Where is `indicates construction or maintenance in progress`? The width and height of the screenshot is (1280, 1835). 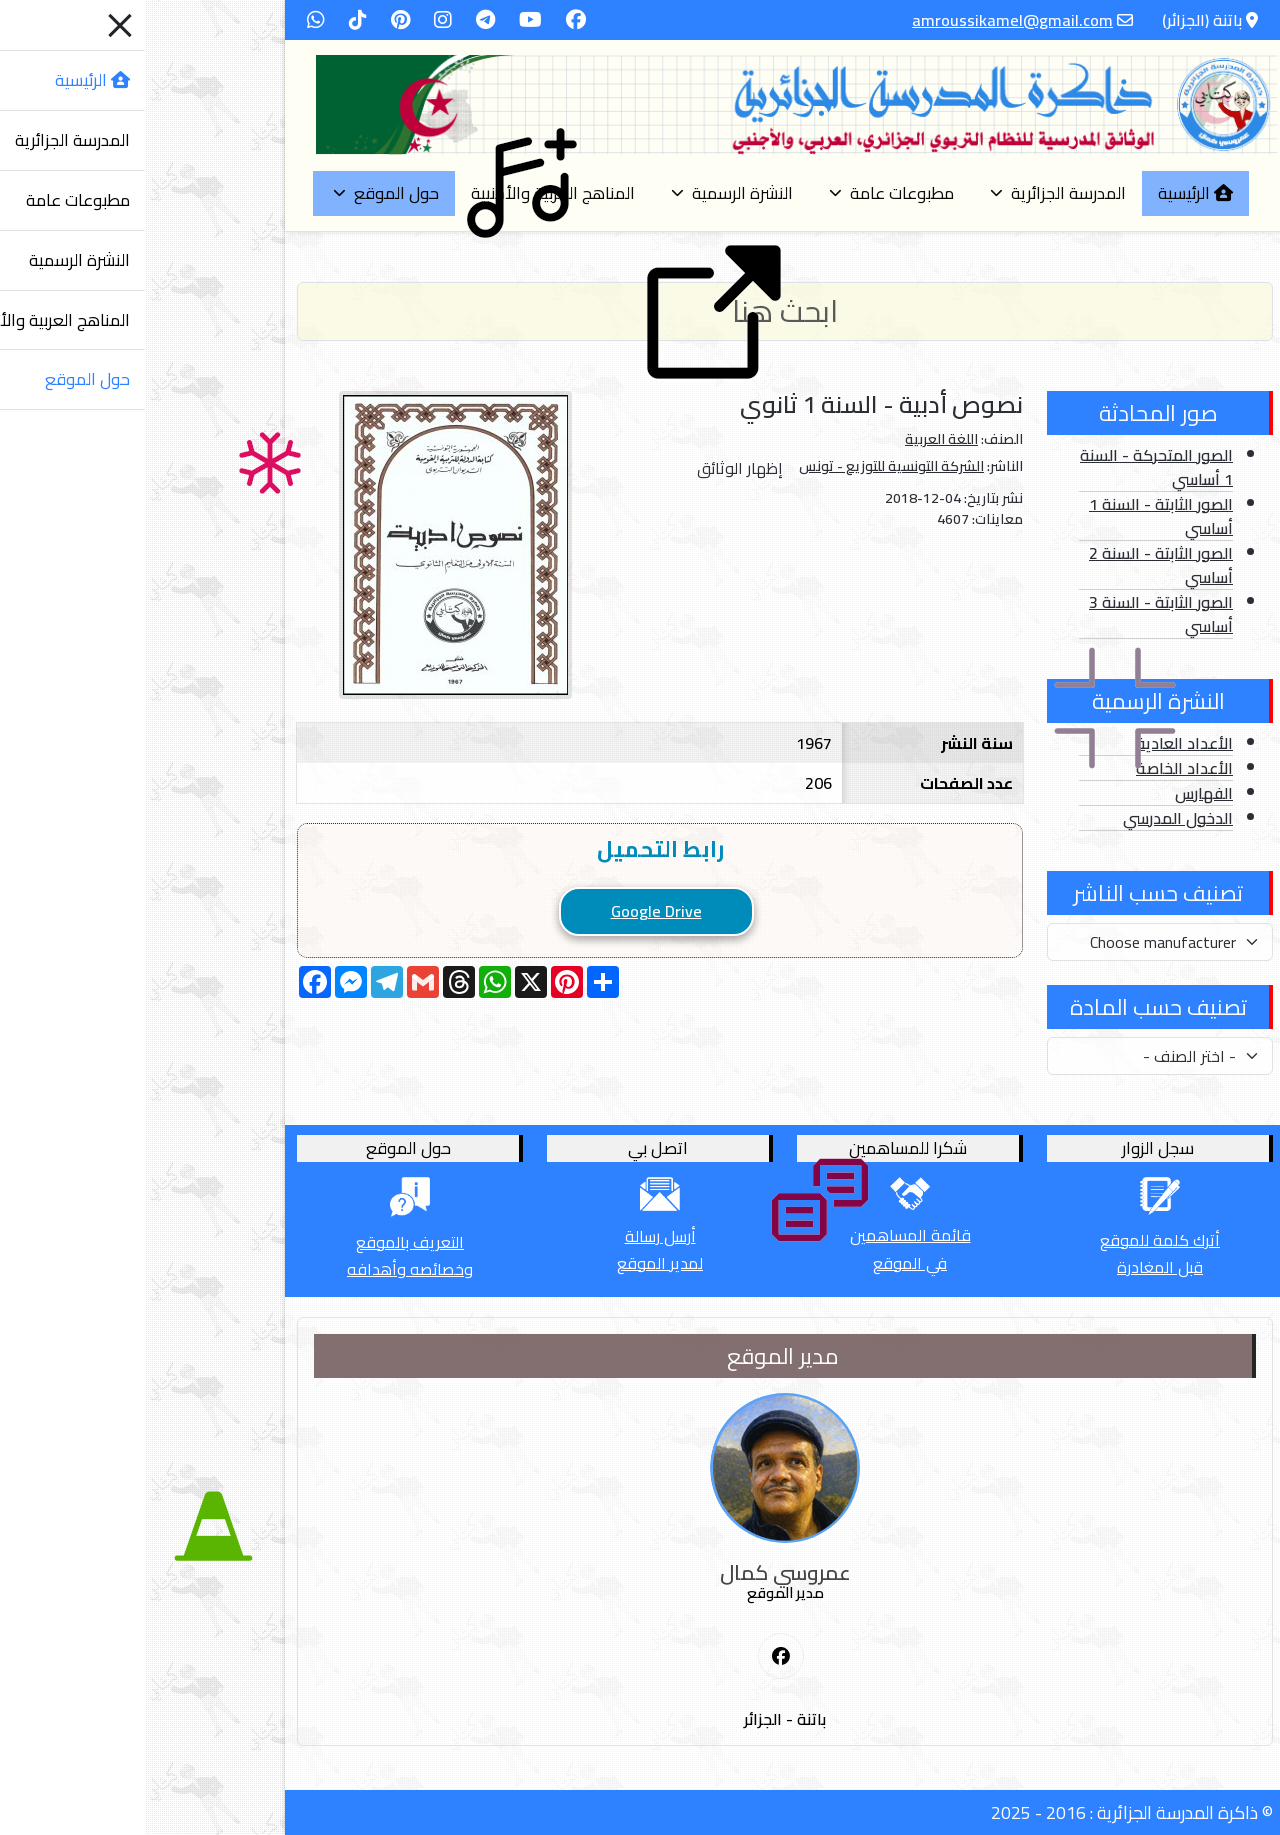
indicates construction or maintenance in progress is located at coordinates (213, 1527).